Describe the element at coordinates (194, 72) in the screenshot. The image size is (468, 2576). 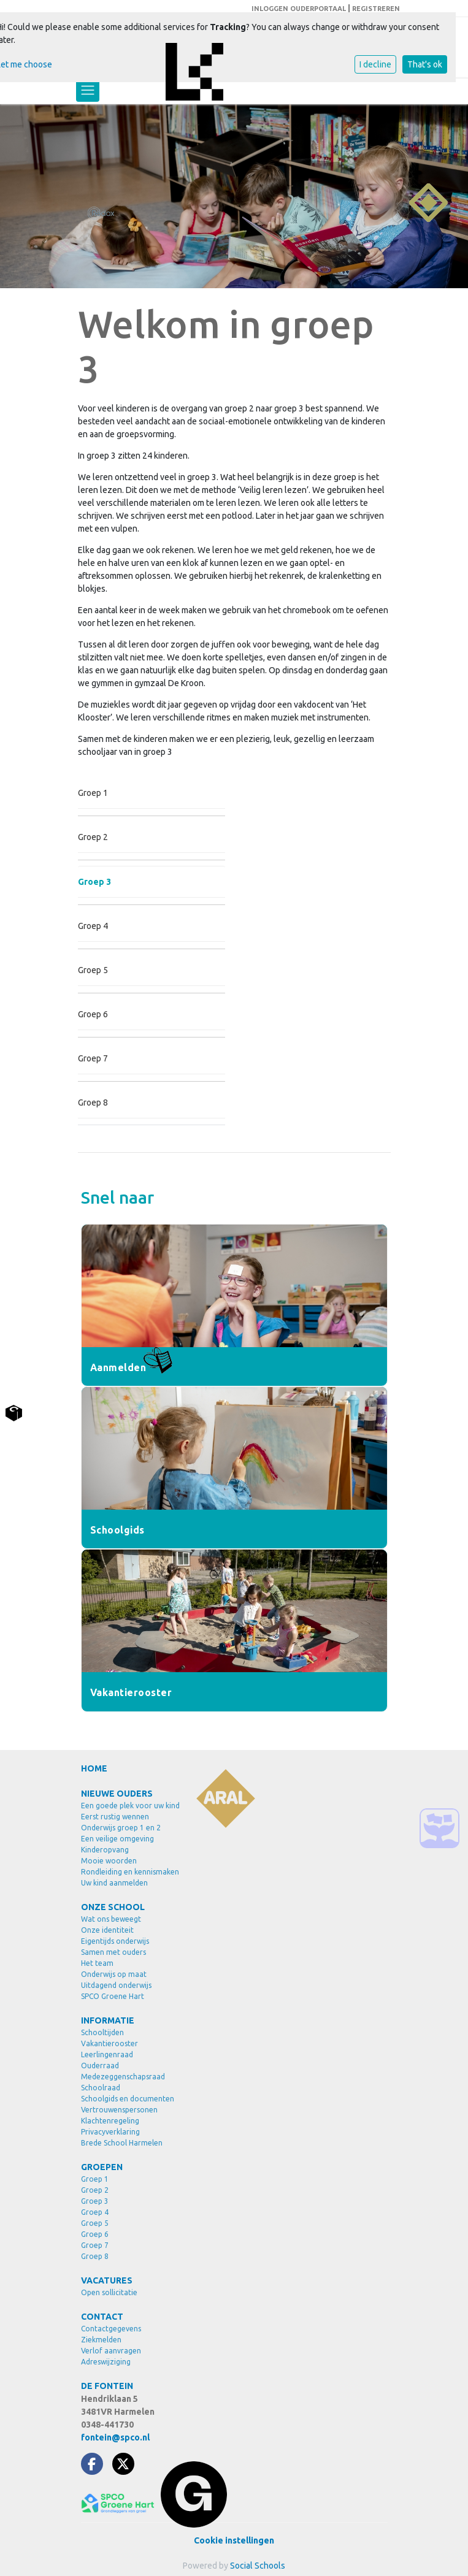
I see `livekit logo - real-time audio/video platform branding` at that location.